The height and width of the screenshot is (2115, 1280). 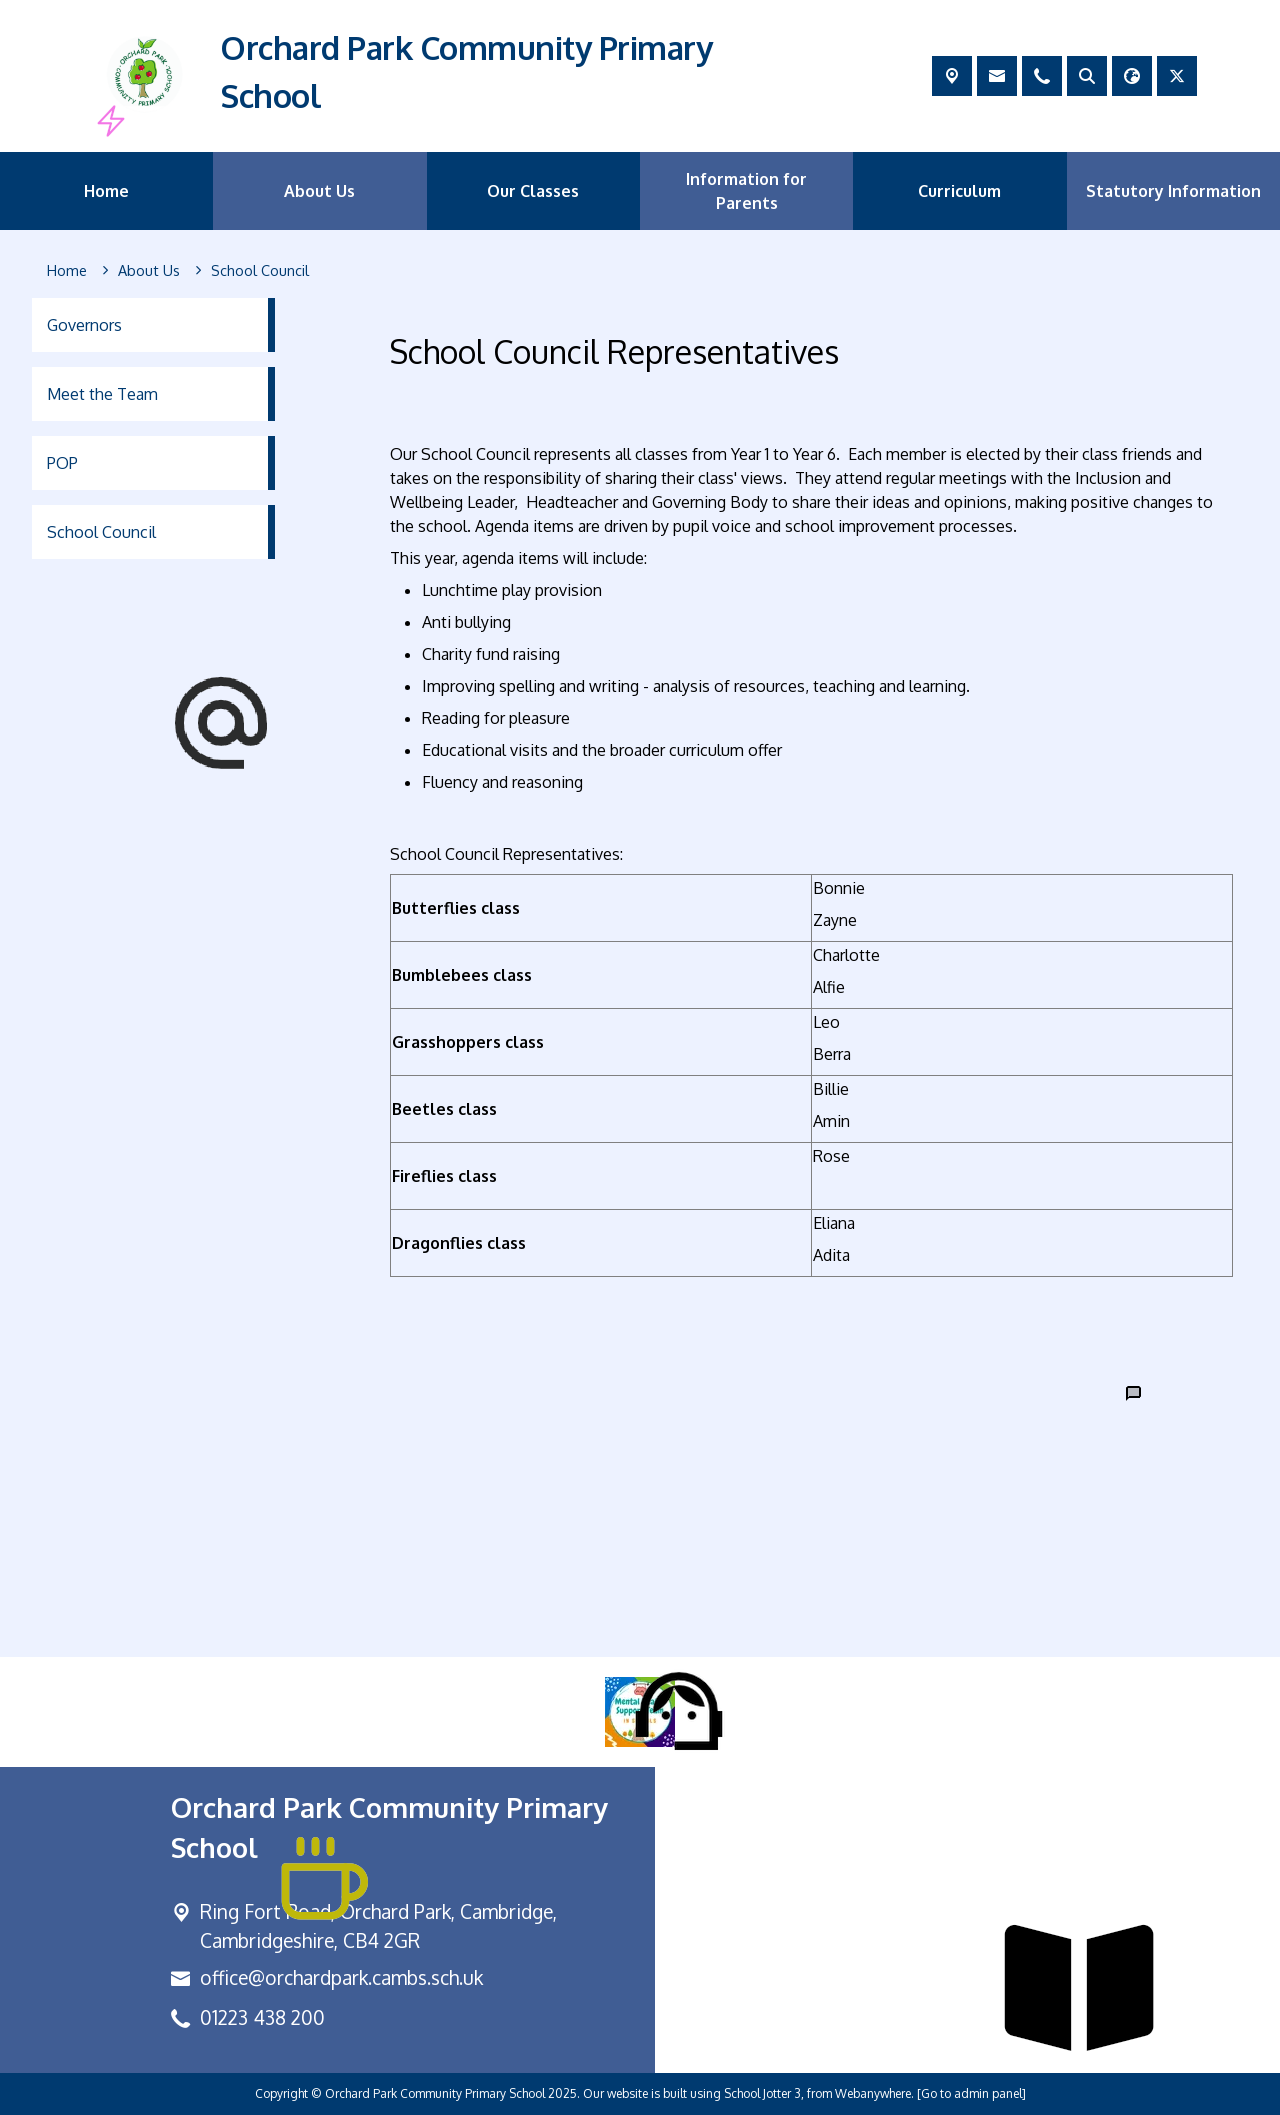 I want to click on find nearby coffee shops or cafes, so click(x=323, y=1882).